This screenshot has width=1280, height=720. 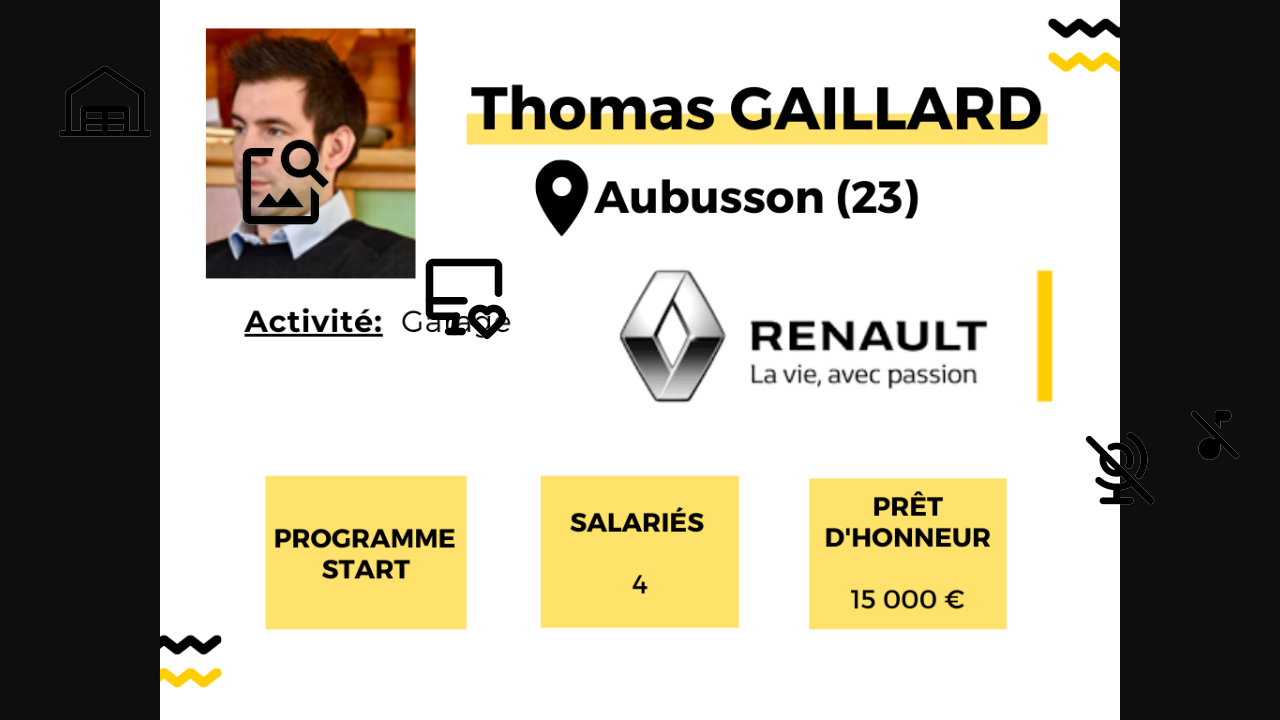 I want to click on disable network or internet connection, so click(x=1120, y=470).